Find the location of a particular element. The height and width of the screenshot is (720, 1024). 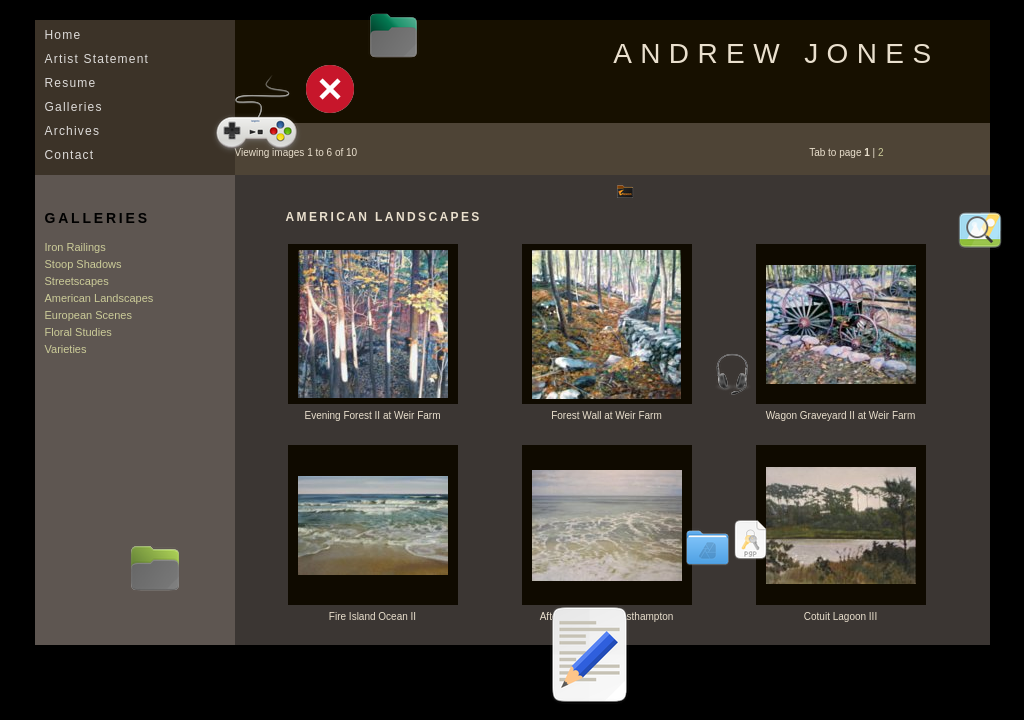

open image viewer application is located at coordinates (980, 230).